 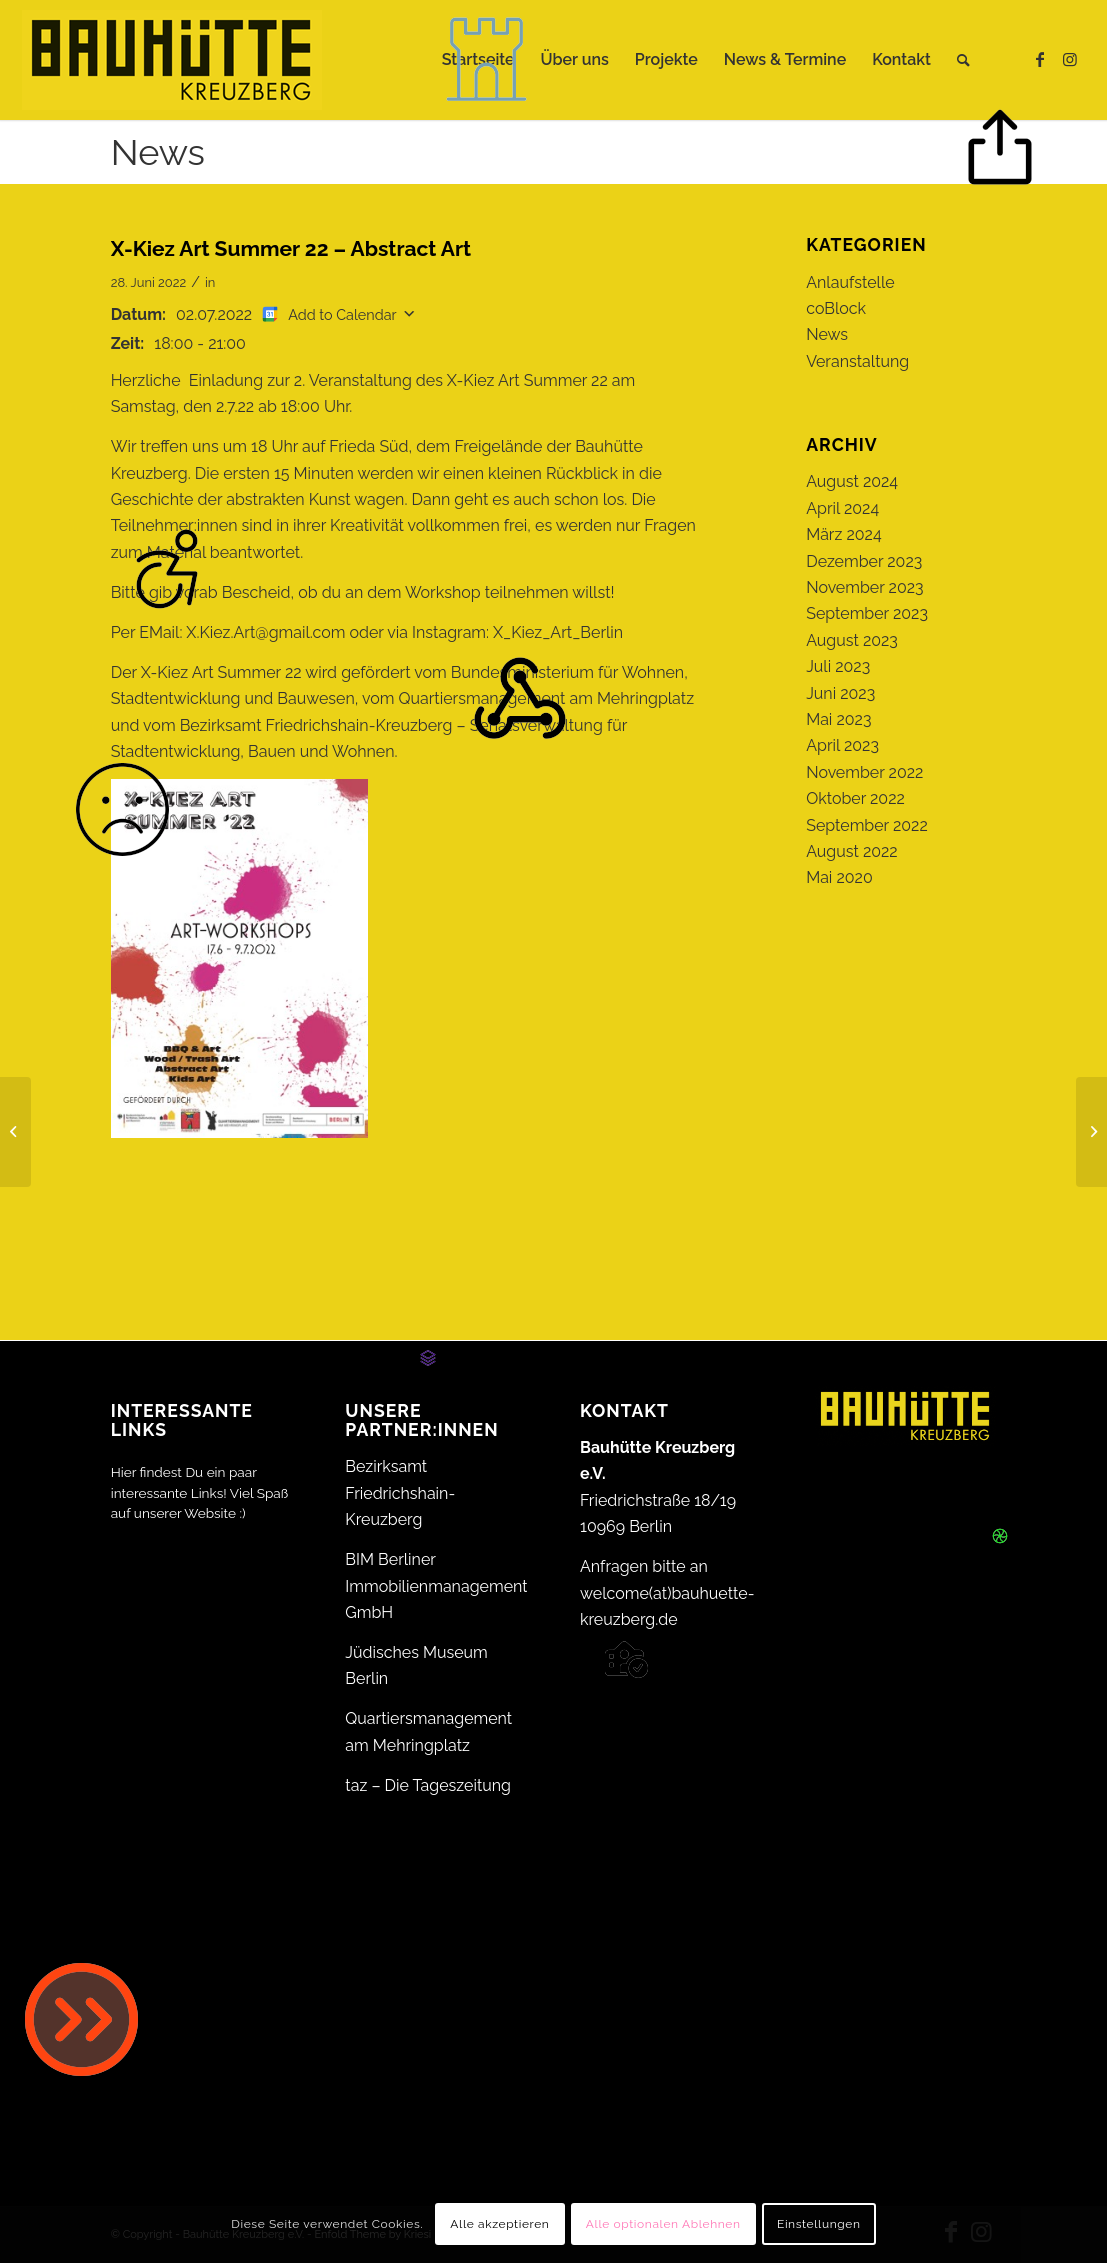 What do you see at coordinates (1000, 150) in the screenshot?
I see `export or share content to another app` at bounding box center [1000, 150].